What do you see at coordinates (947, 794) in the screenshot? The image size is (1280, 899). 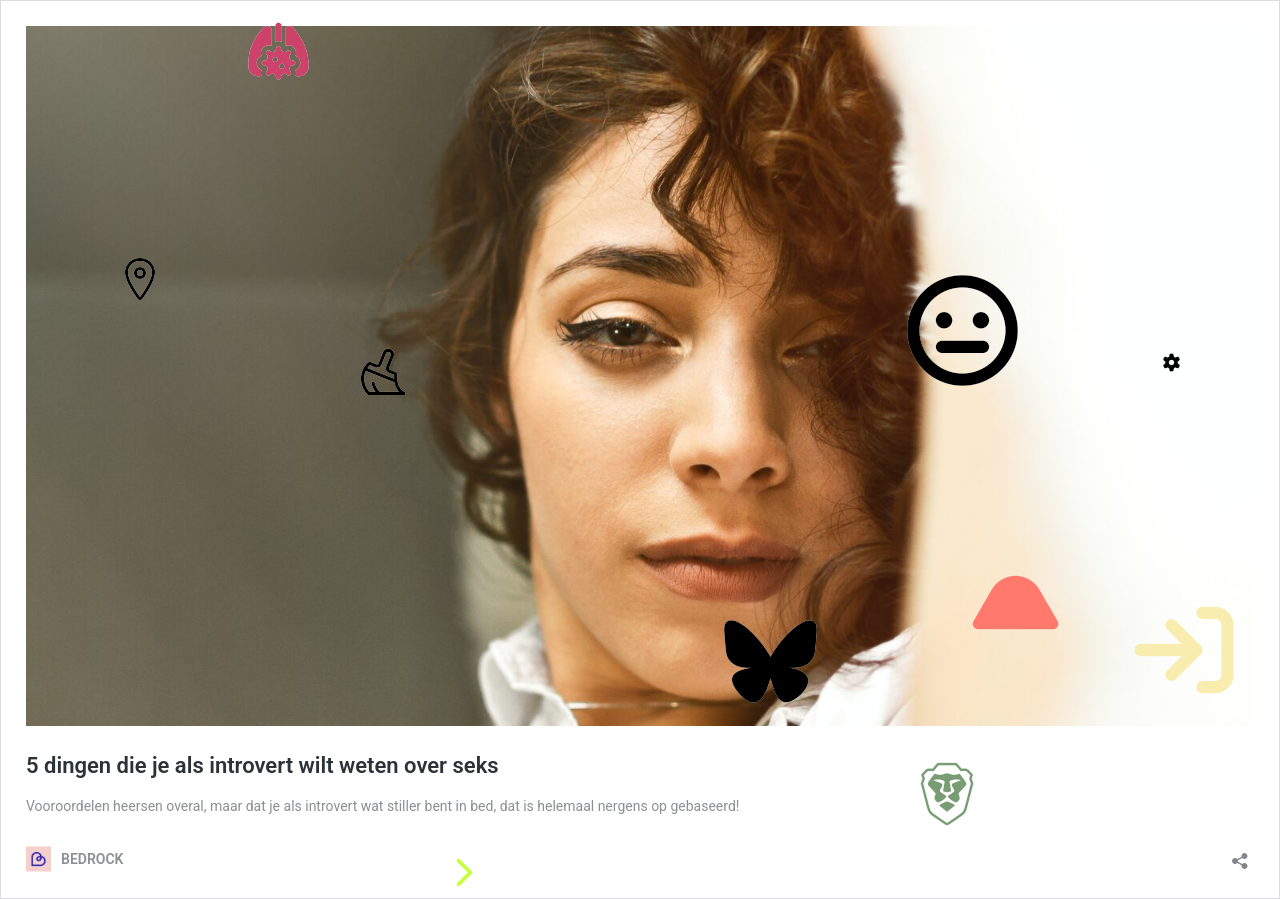 I see `open the Brave browser` at bounding box center [947, 794].